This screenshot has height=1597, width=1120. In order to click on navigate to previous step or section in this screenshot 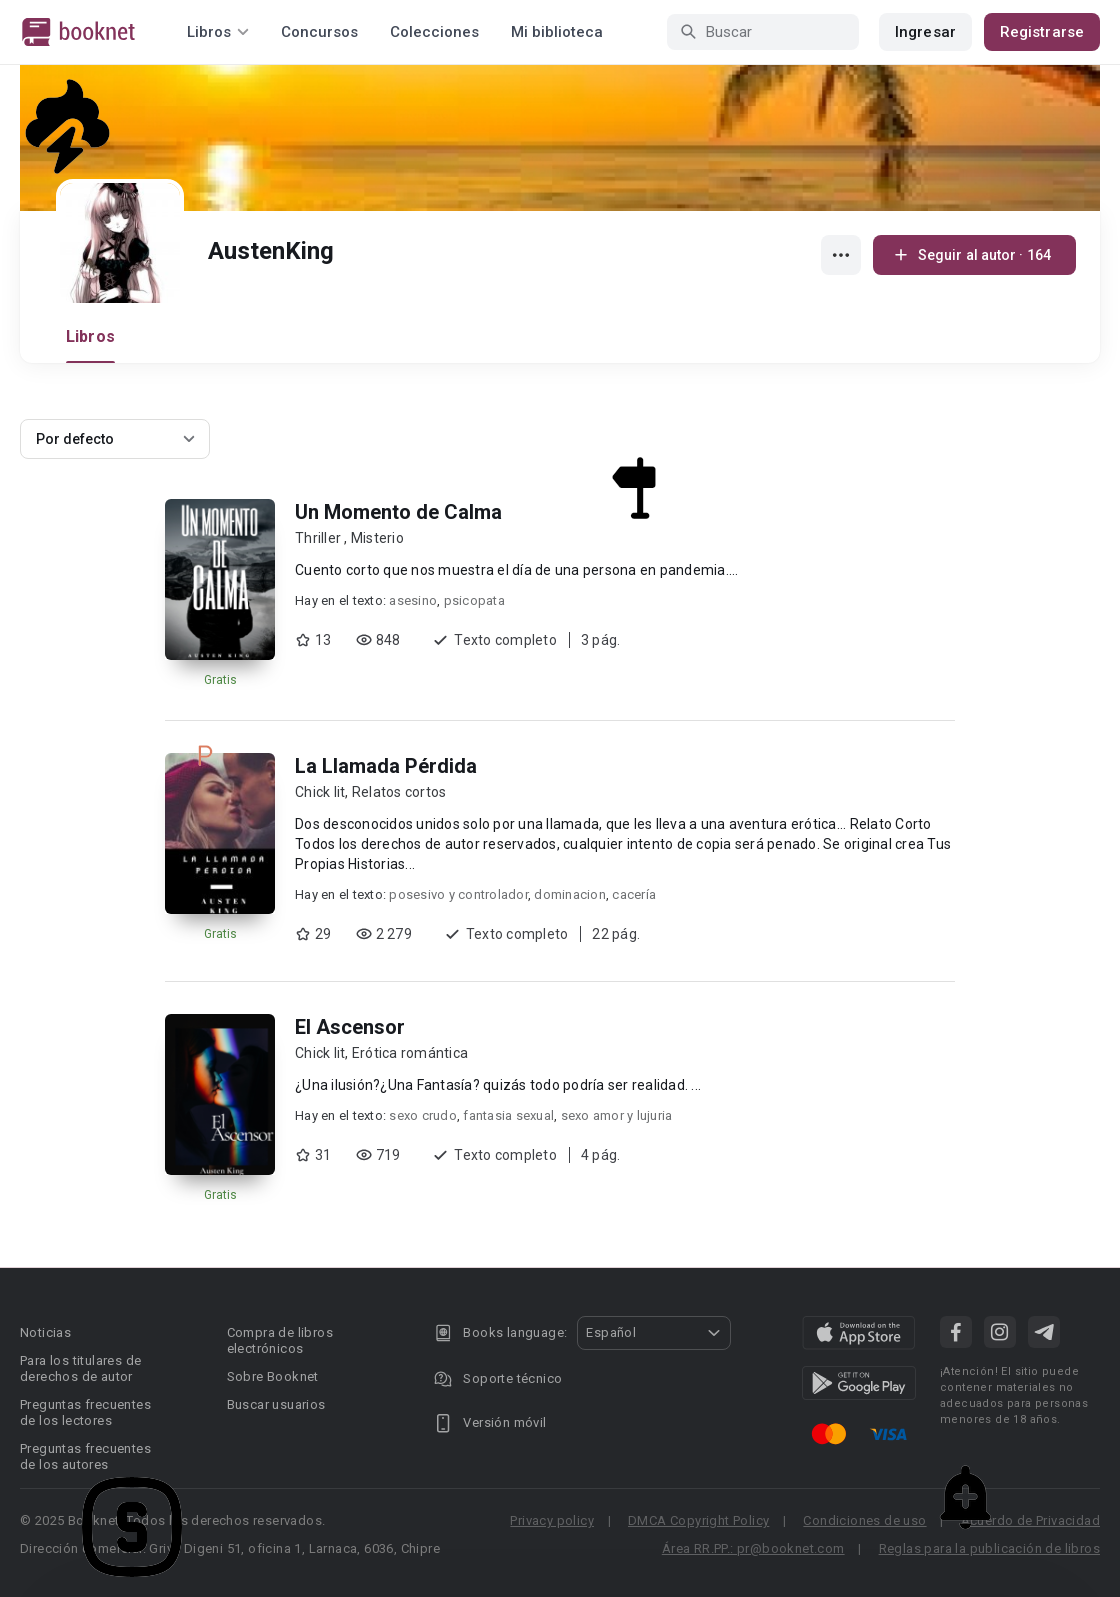, I will do `click(634, 488)`.